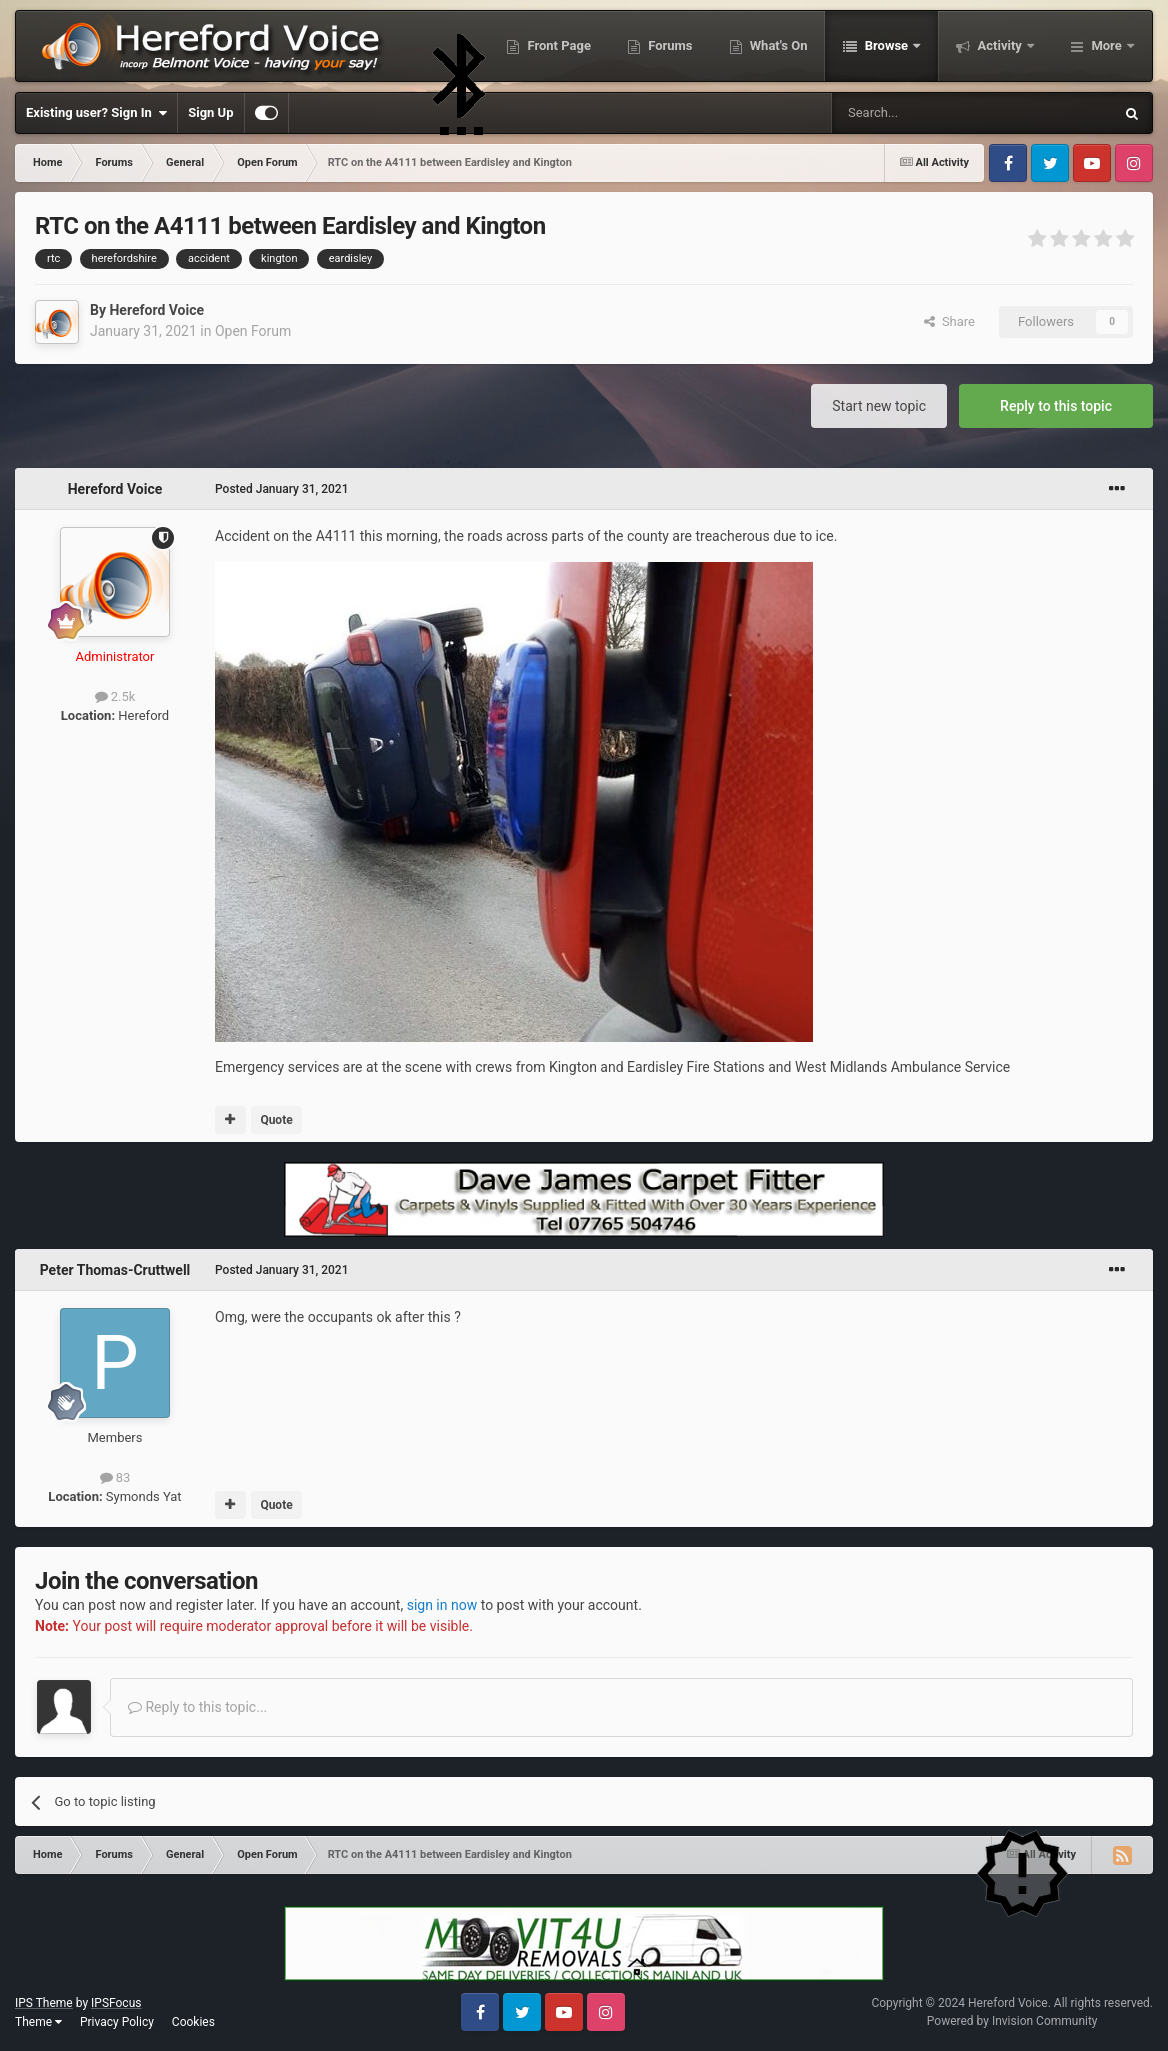  Describe the element at coordinates (461, 84) in the screenshot. I see `access bluetooth settings` at that location.